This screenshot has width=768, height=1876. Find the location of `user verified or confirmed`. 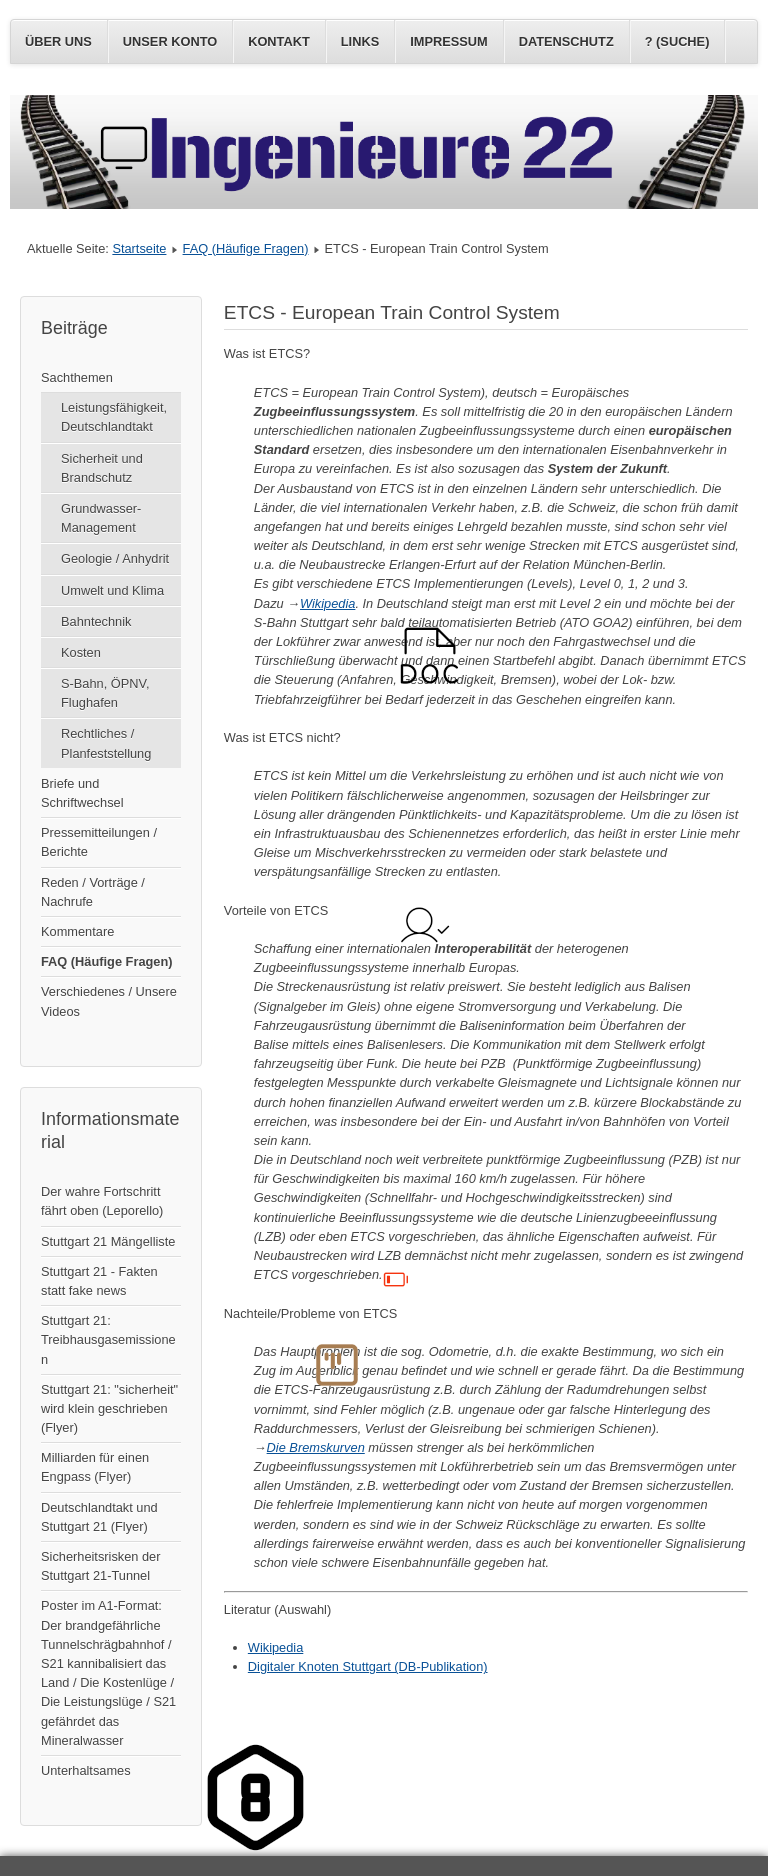

user verified or confirmed is located at coordinates (423, 926).